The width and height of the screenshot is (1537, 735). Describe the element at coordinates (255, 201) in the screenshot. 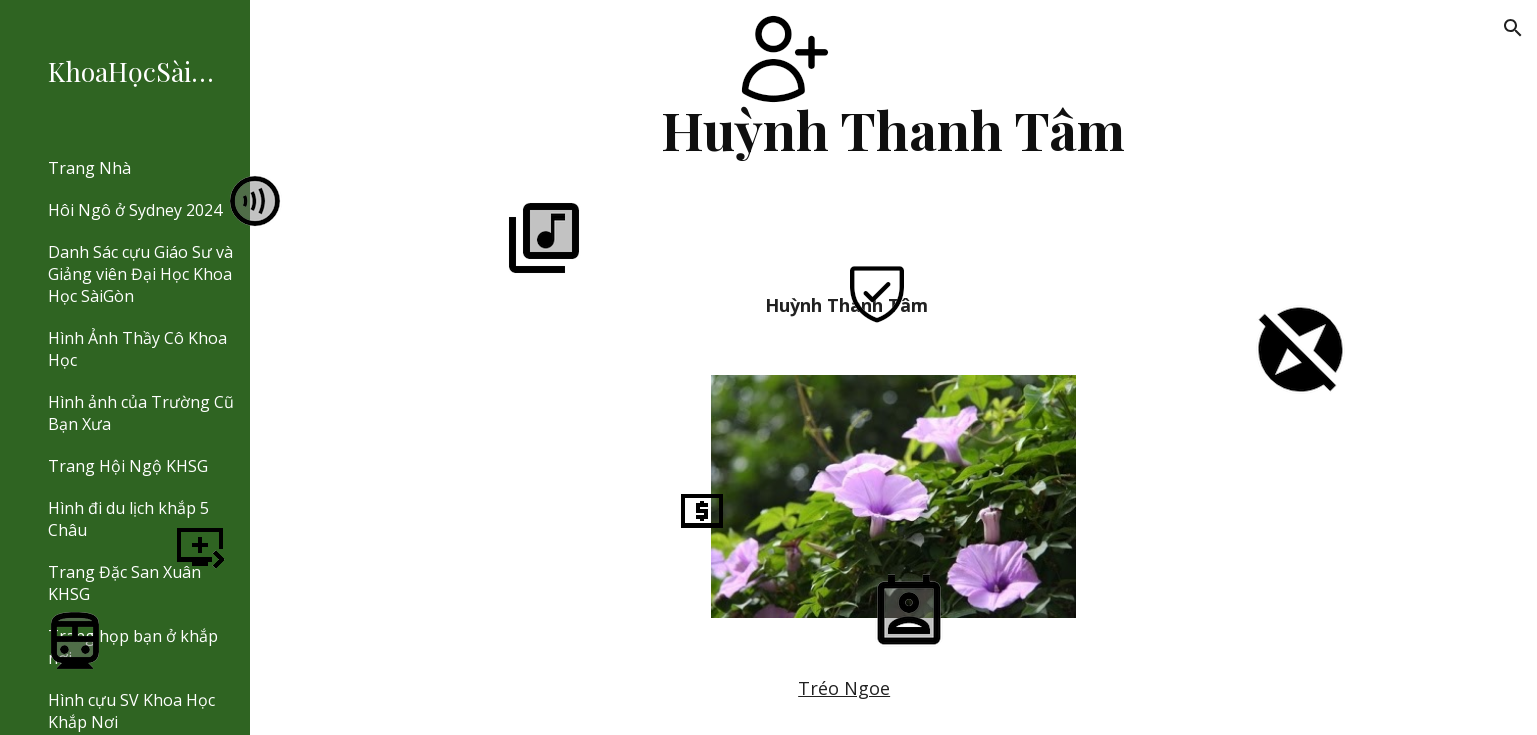

I see `tap to pay with contactless payment` at that location.